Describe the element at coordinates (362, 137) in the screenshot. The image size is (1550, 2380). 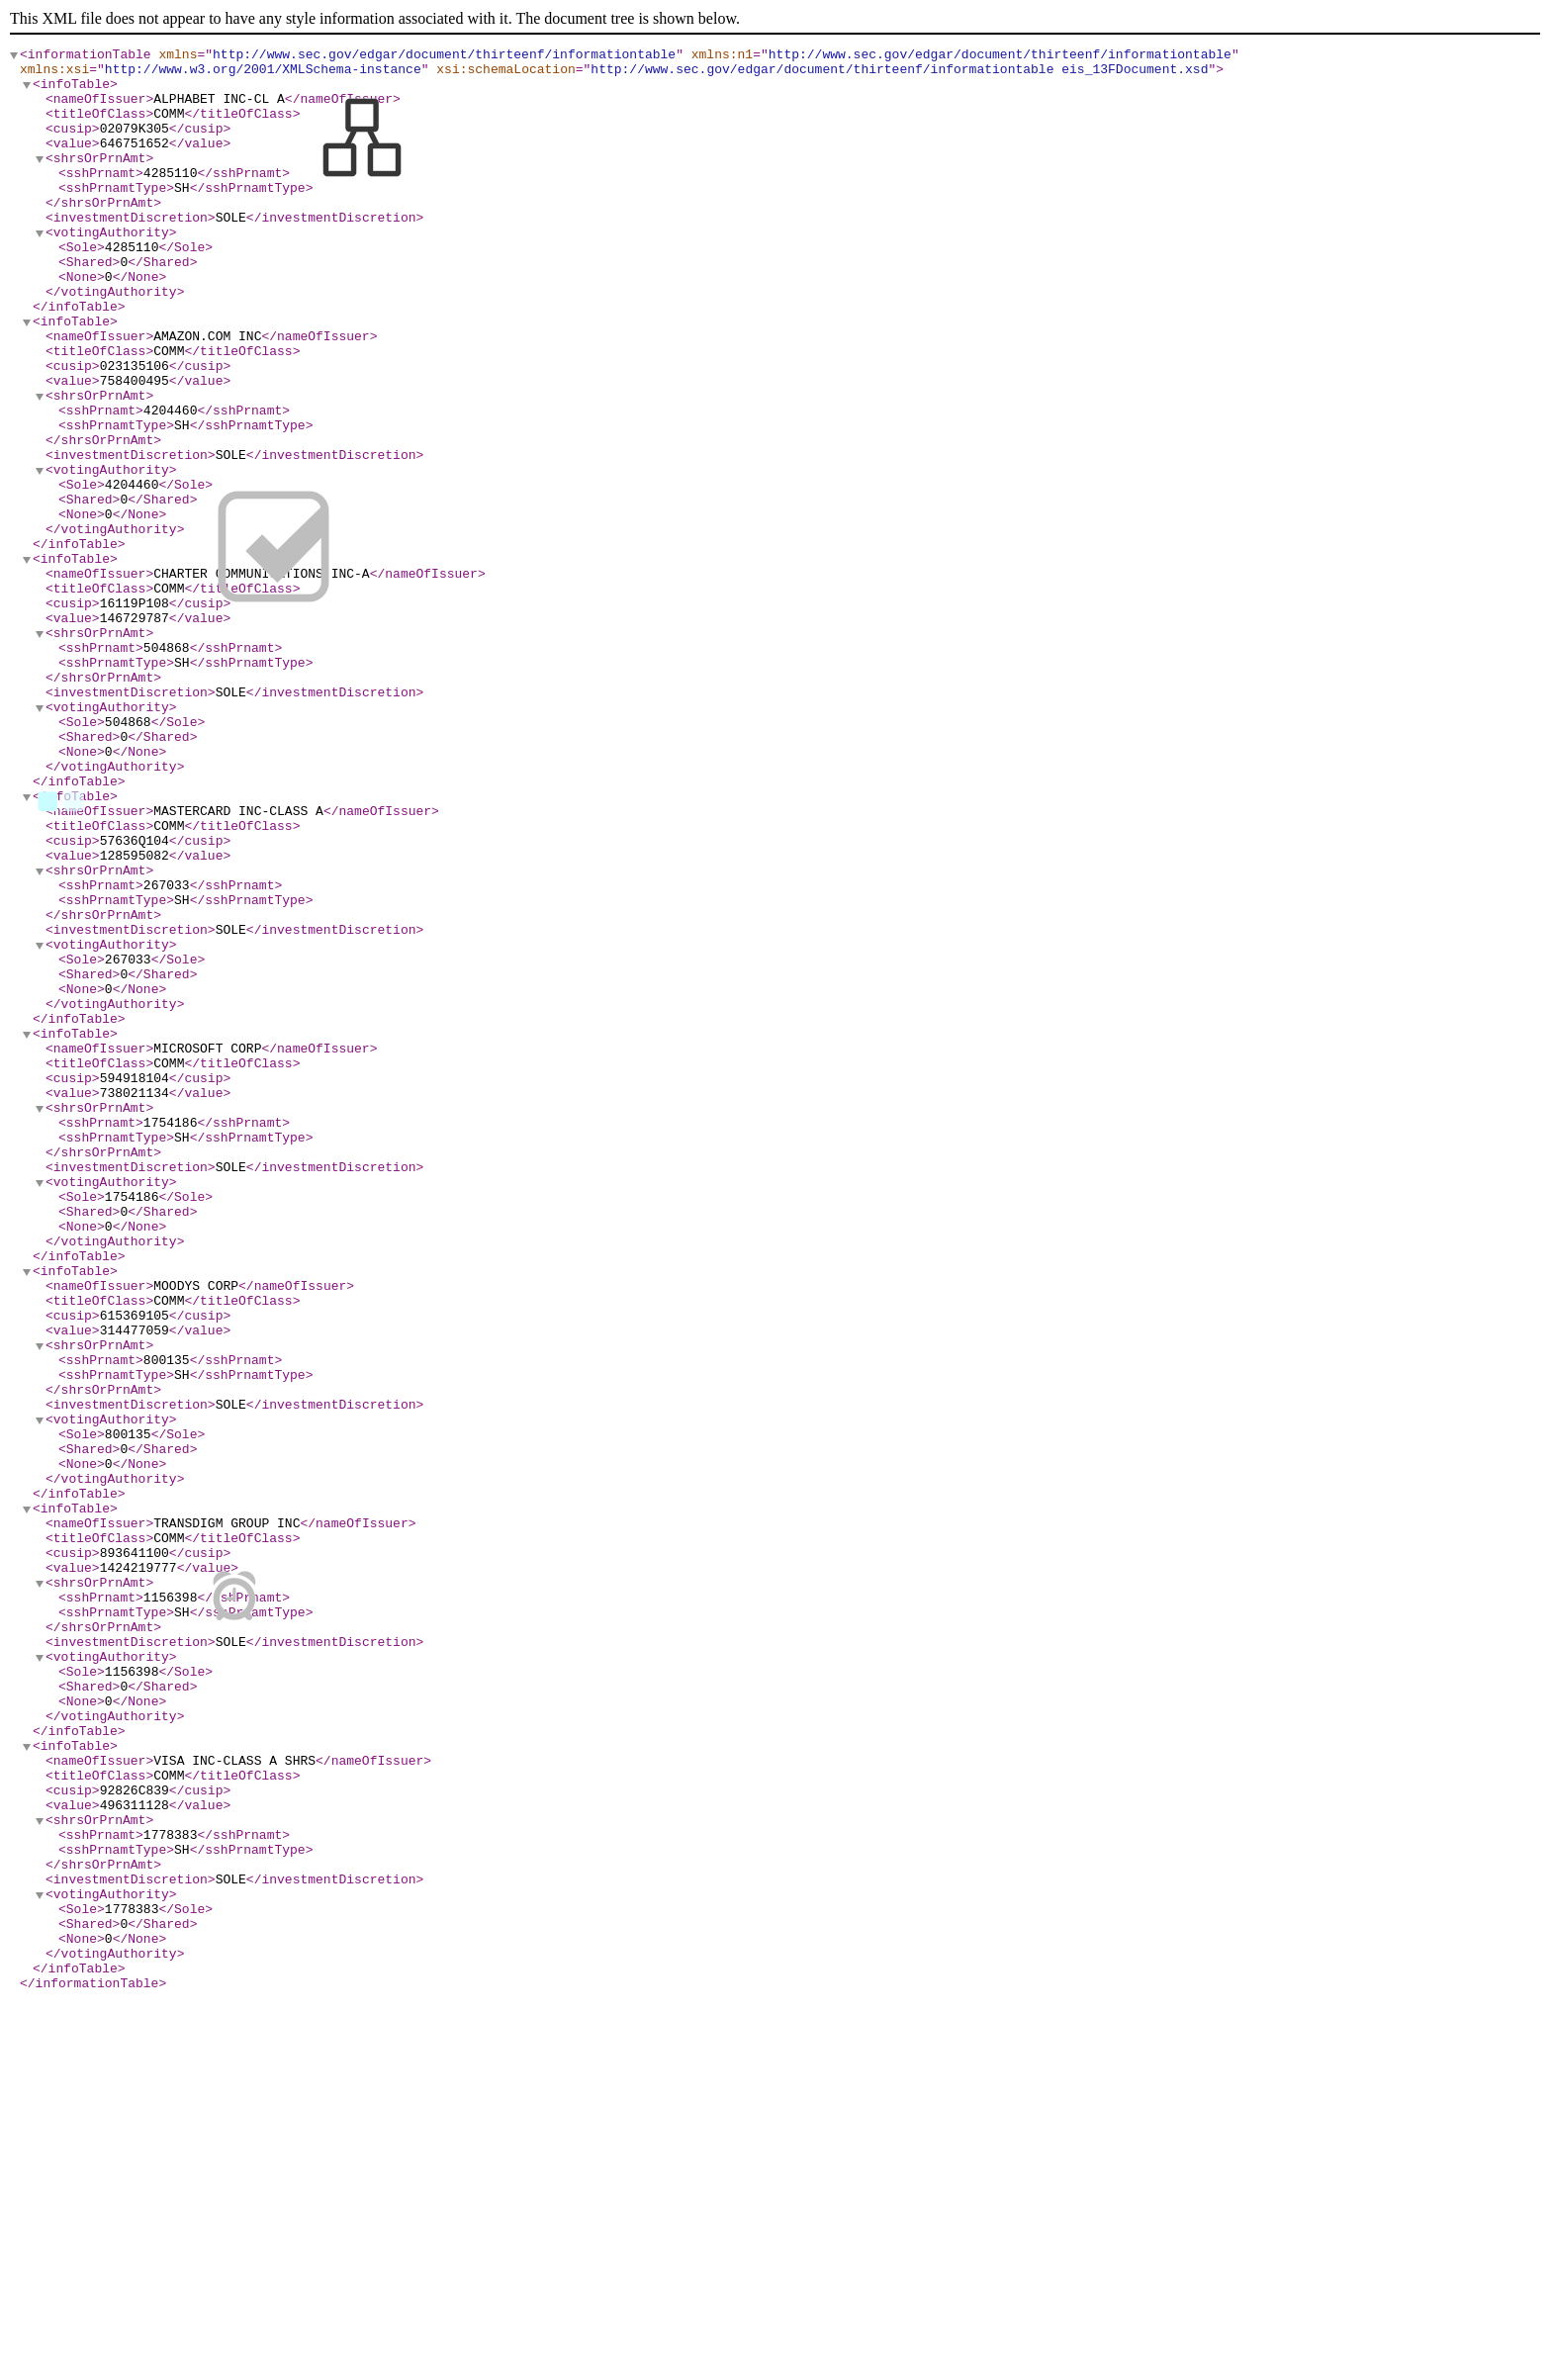
I see `open gtk4 node editor application` at that location.